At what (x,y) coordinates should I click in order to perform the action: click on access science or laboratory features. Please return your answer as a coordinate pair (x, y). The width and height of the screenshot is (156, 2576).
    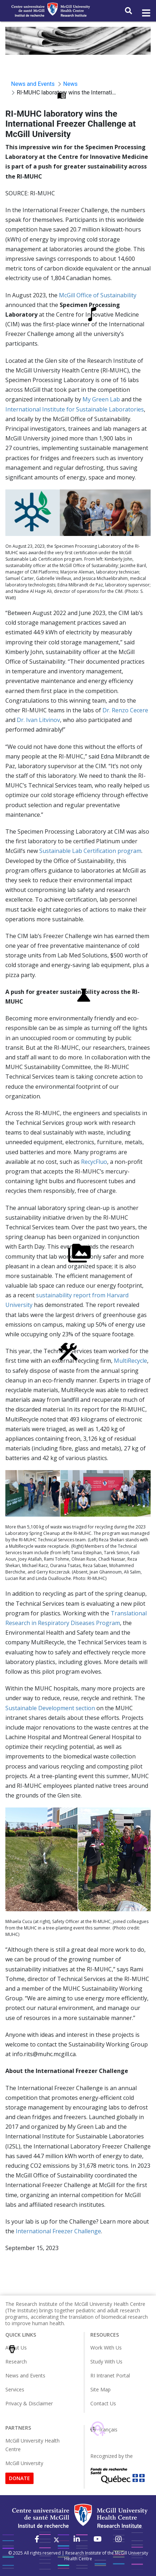
    Looking at the image, I should click on (84, 995).